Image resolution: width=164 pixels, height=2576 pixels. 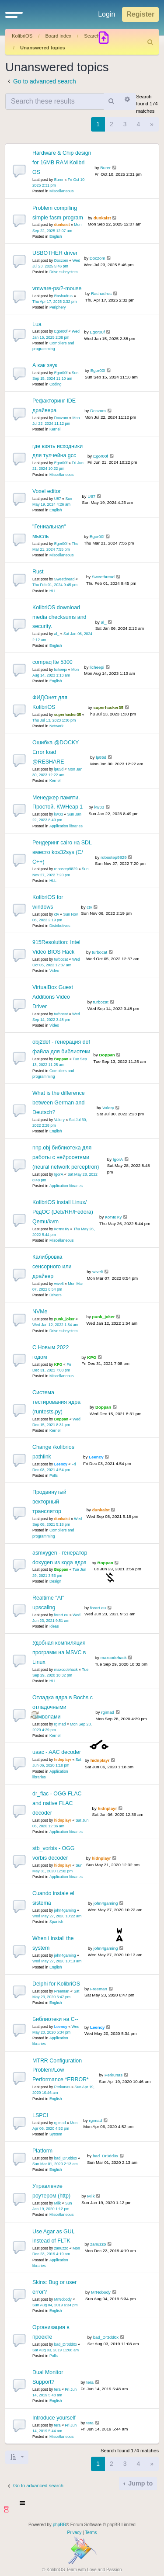 I want to click on indicates a process just started with most time remaining, so click(x=6, y=2509).